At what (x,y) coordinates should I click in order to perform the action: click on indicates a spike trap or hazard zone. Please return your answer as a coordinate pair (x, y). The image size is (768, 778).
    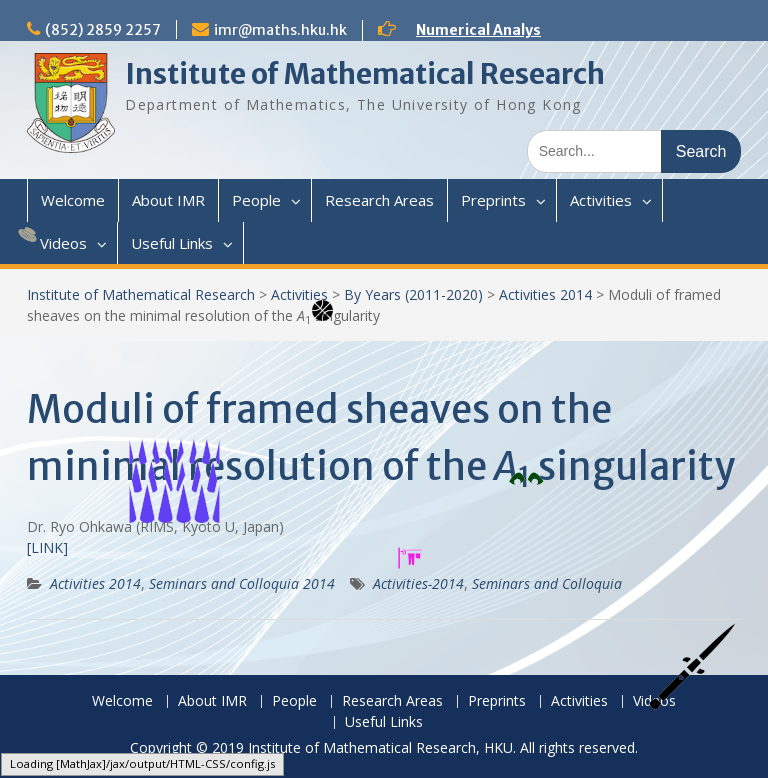
    Looking at the image, I should click on (174, 478).